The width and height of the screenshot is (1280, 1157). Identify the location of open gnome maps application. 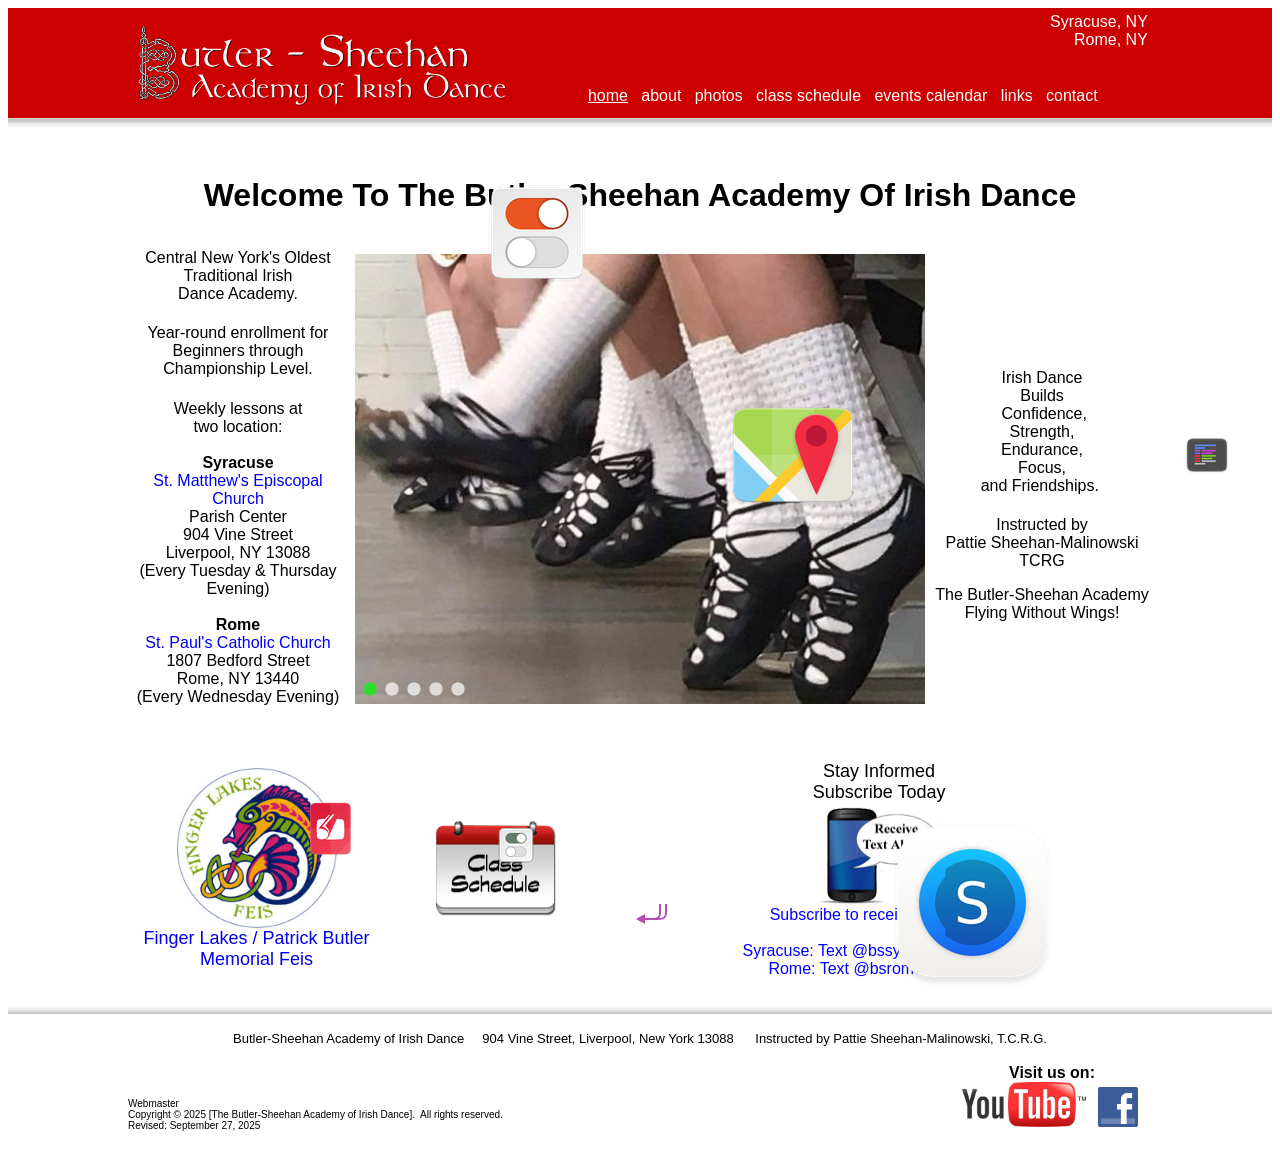
(793, 455).